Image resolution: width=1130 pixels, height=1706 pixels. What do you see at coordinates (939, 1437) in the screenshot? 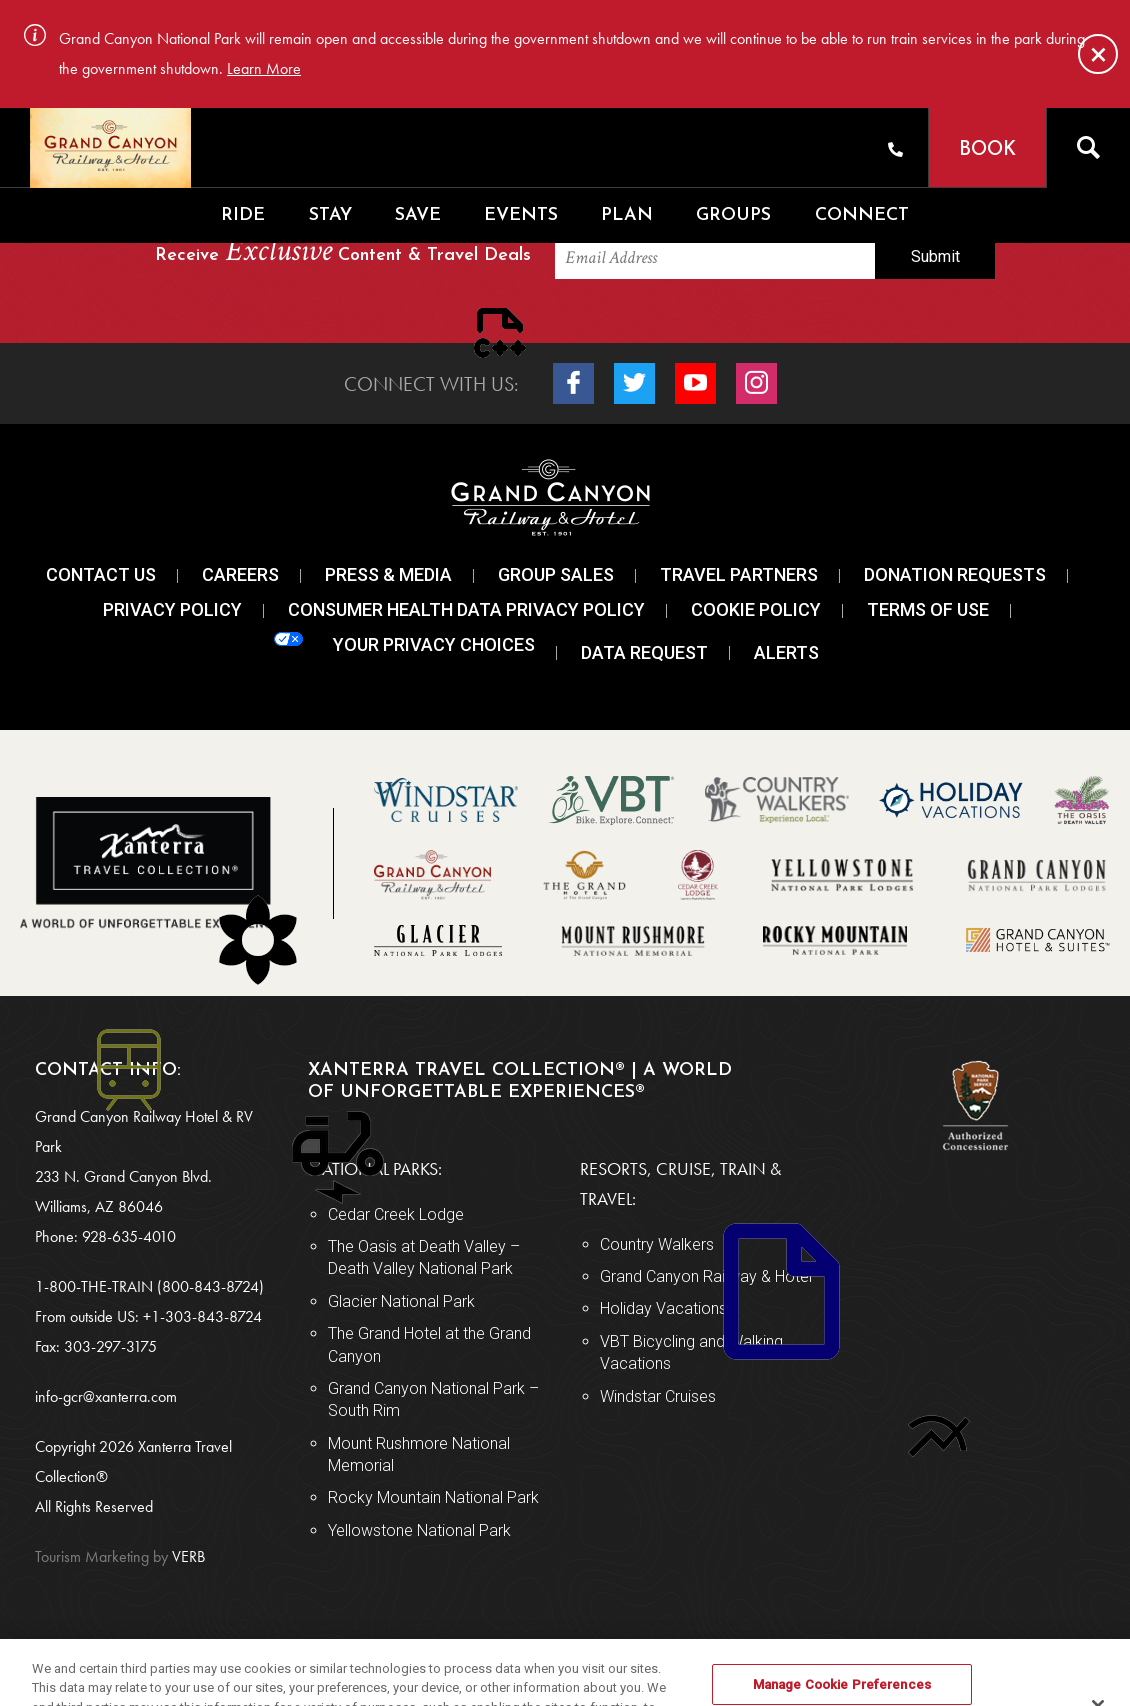
I see `view multi-series data trends` at bounding box center [939, 1437].